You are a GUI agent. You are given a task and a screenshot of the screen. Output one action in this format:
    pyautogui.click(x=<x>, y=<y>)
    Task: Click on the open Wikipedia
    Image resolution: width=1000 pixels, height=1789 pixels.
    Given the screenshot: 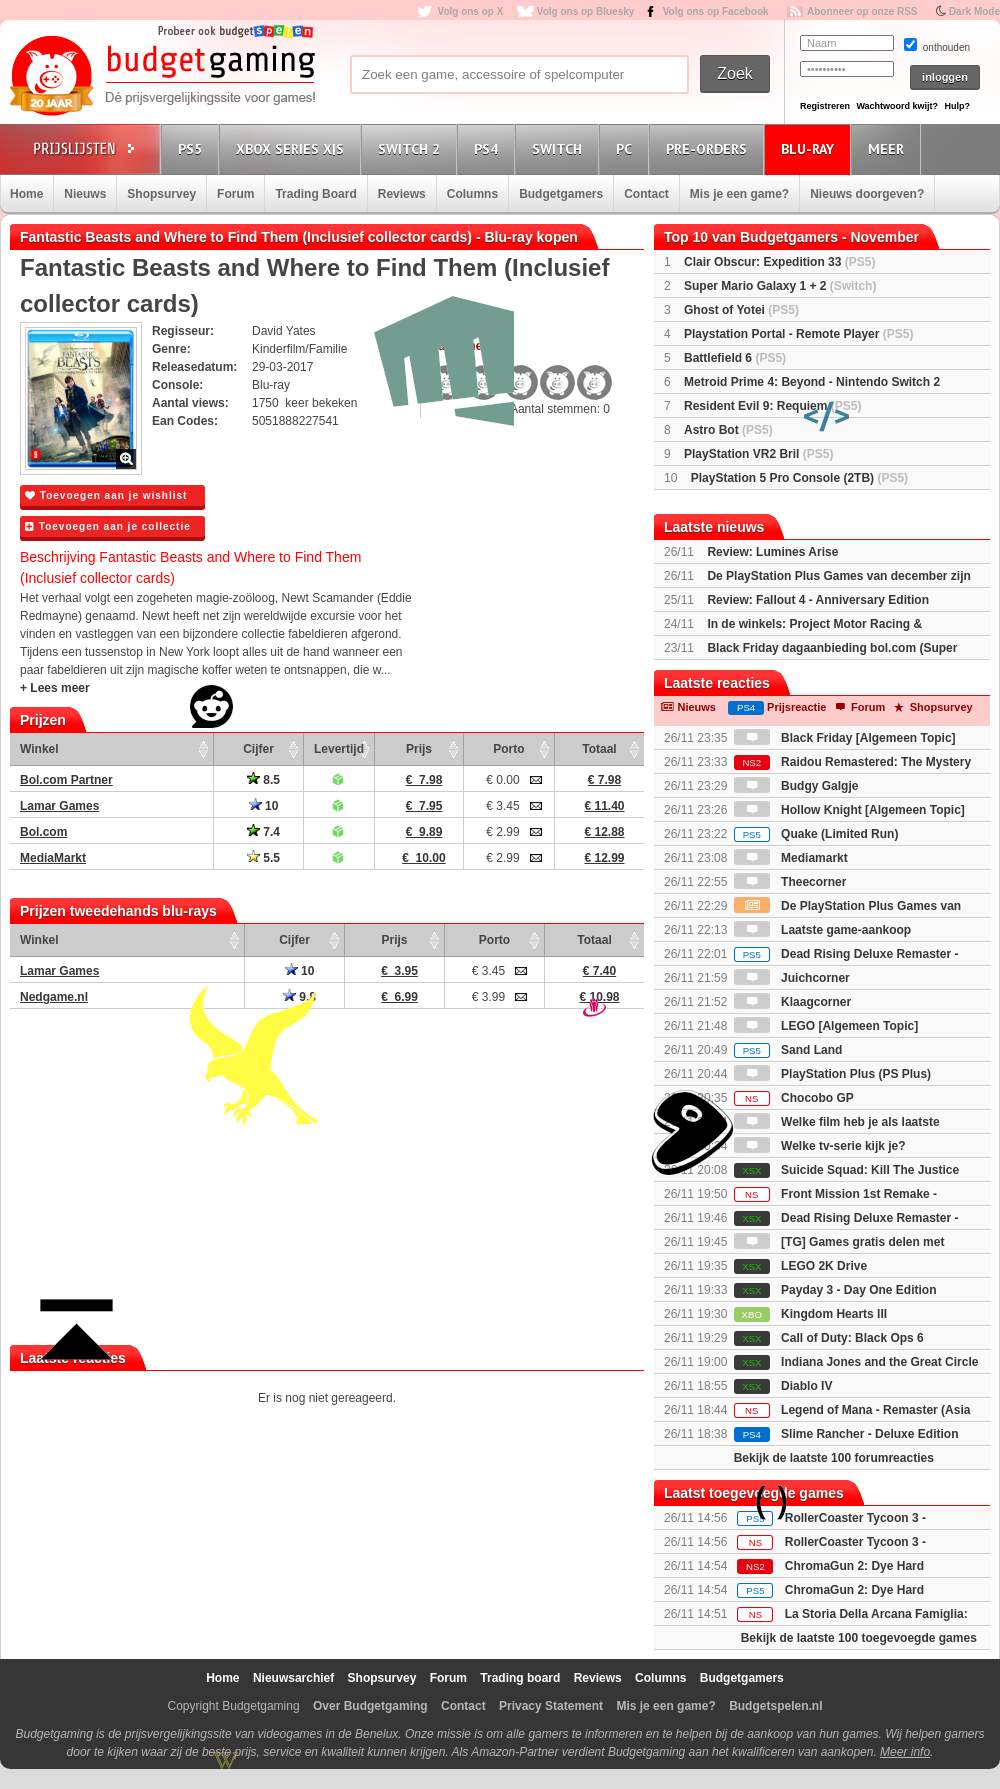 What is the action you would take?
    pyautogui.click(x=225, y=1760)
    